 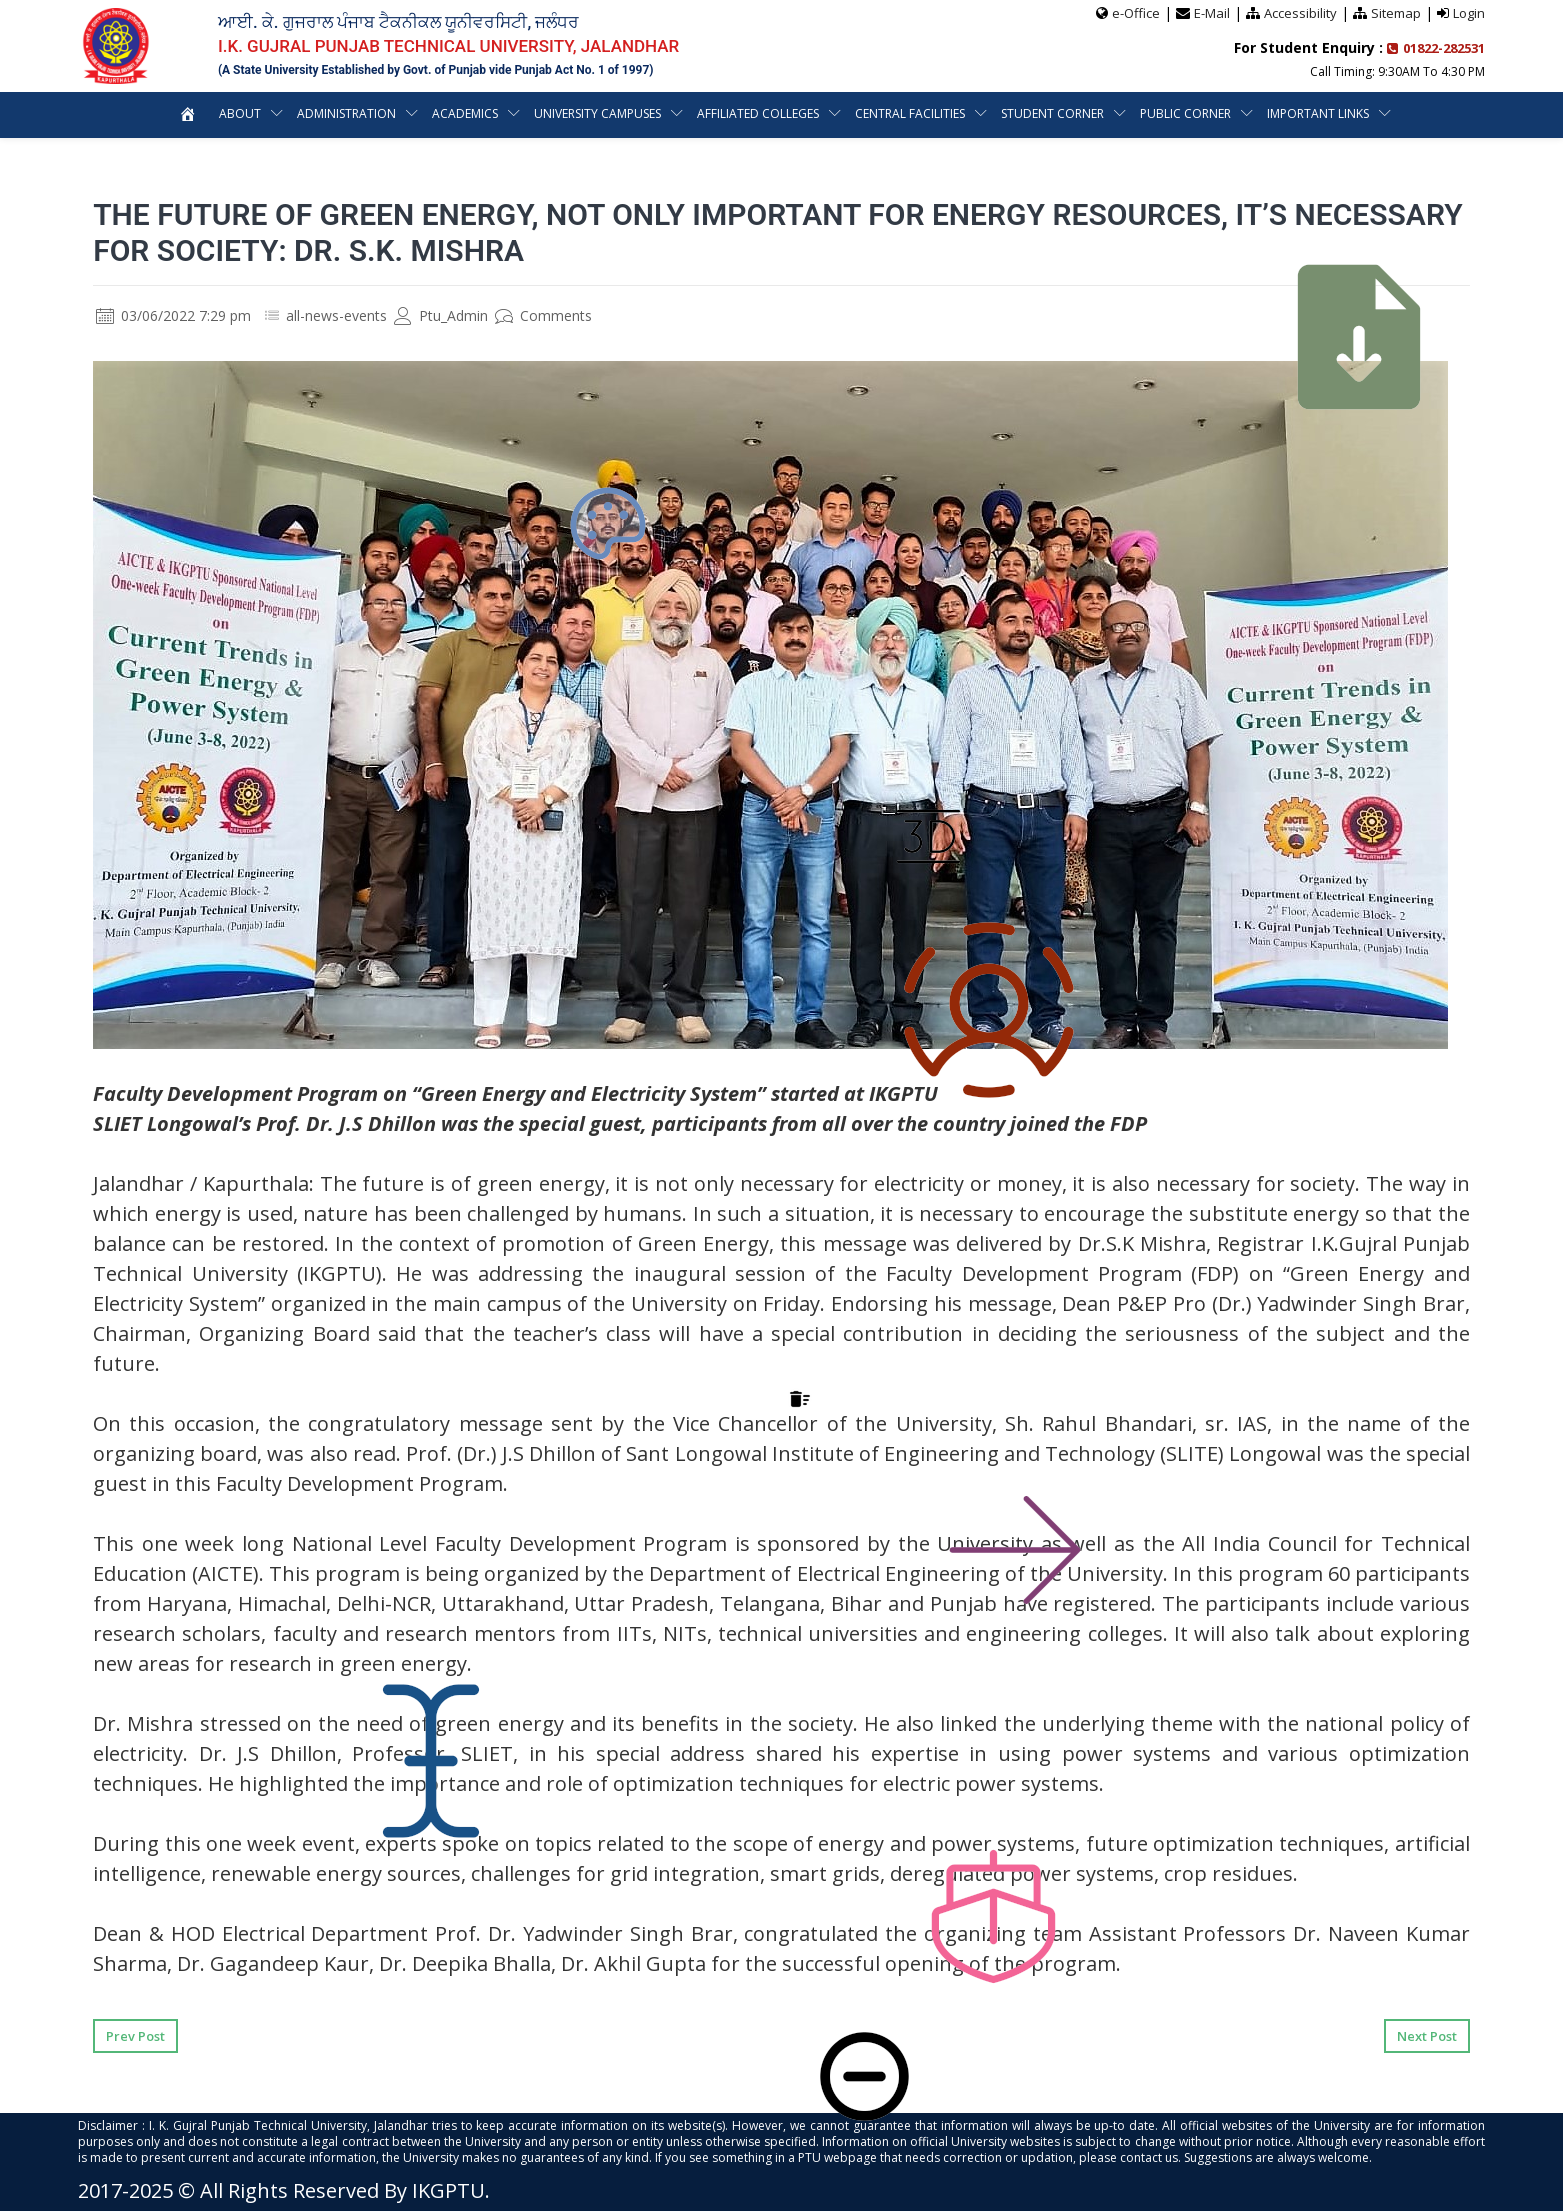 What do you see at coordinates (431, 1761) in the screenshot?
I see `text input field is active` at bounding box center [431, 1761].